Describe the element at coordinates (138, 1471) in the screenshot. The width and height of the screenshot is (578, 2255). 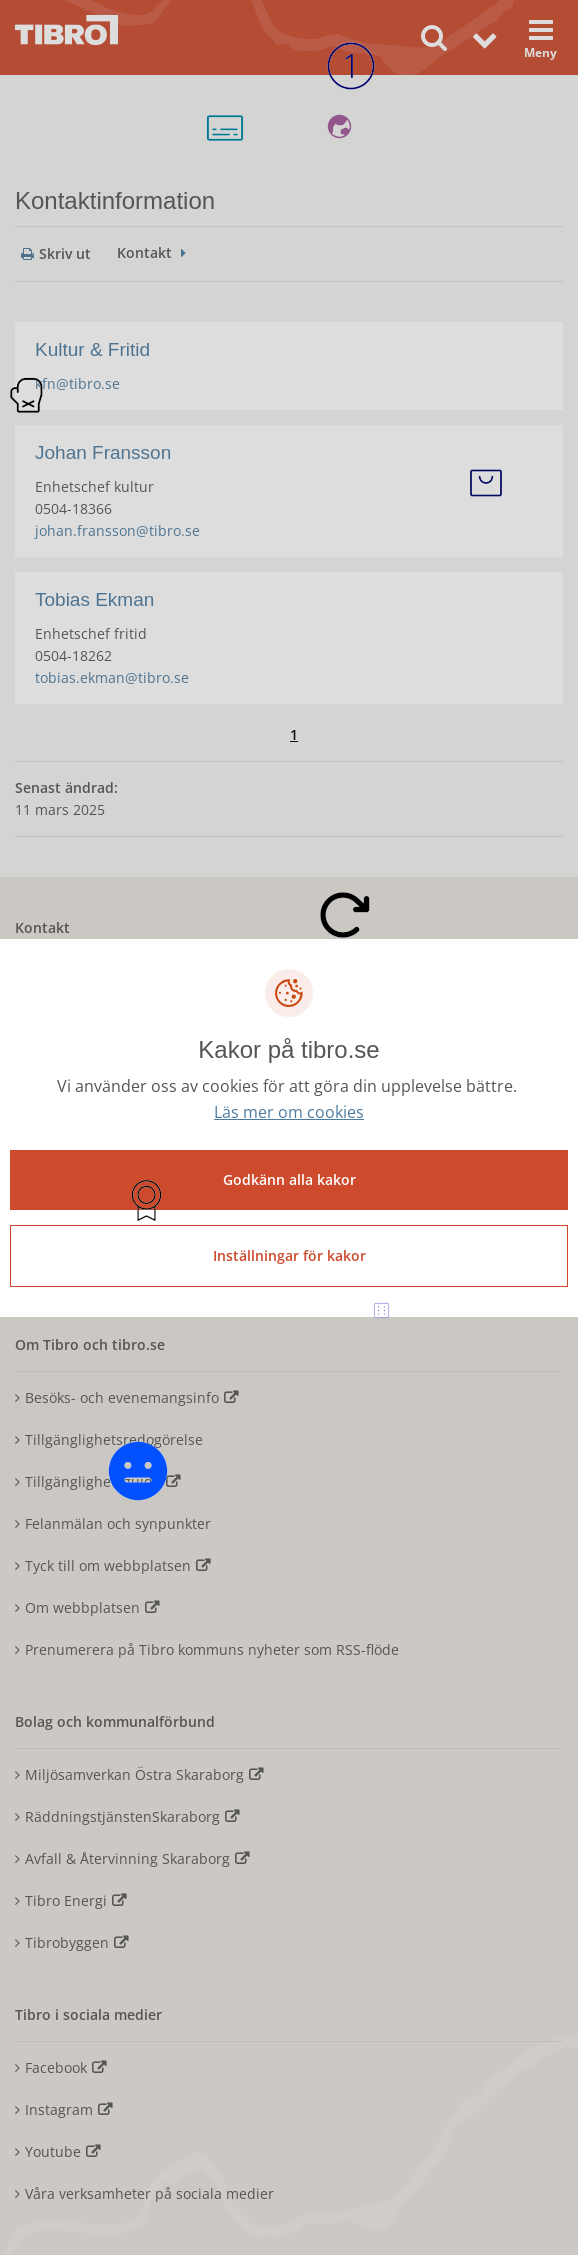
I see `rate experience as neutral or average` at that location.